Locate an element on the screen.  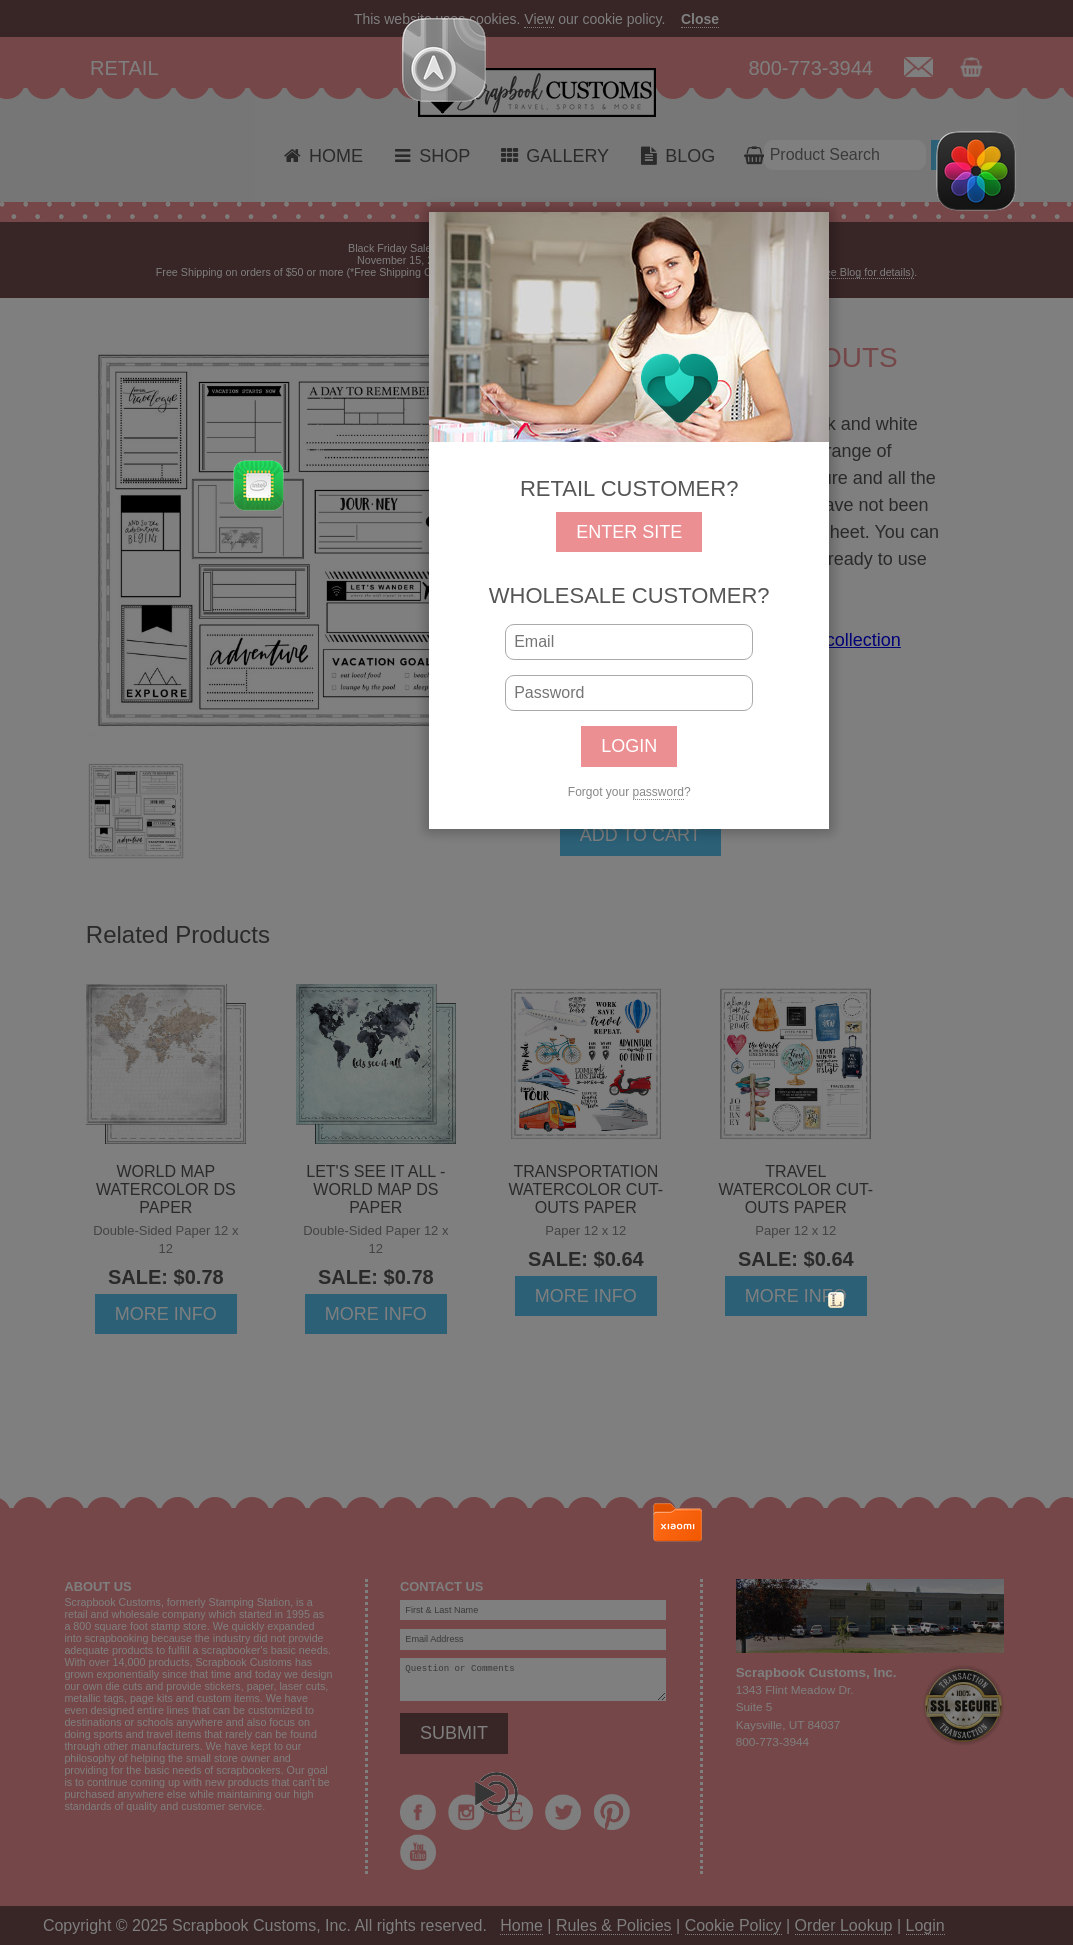
firmware file or system software package is located at coordinates (258, 486).